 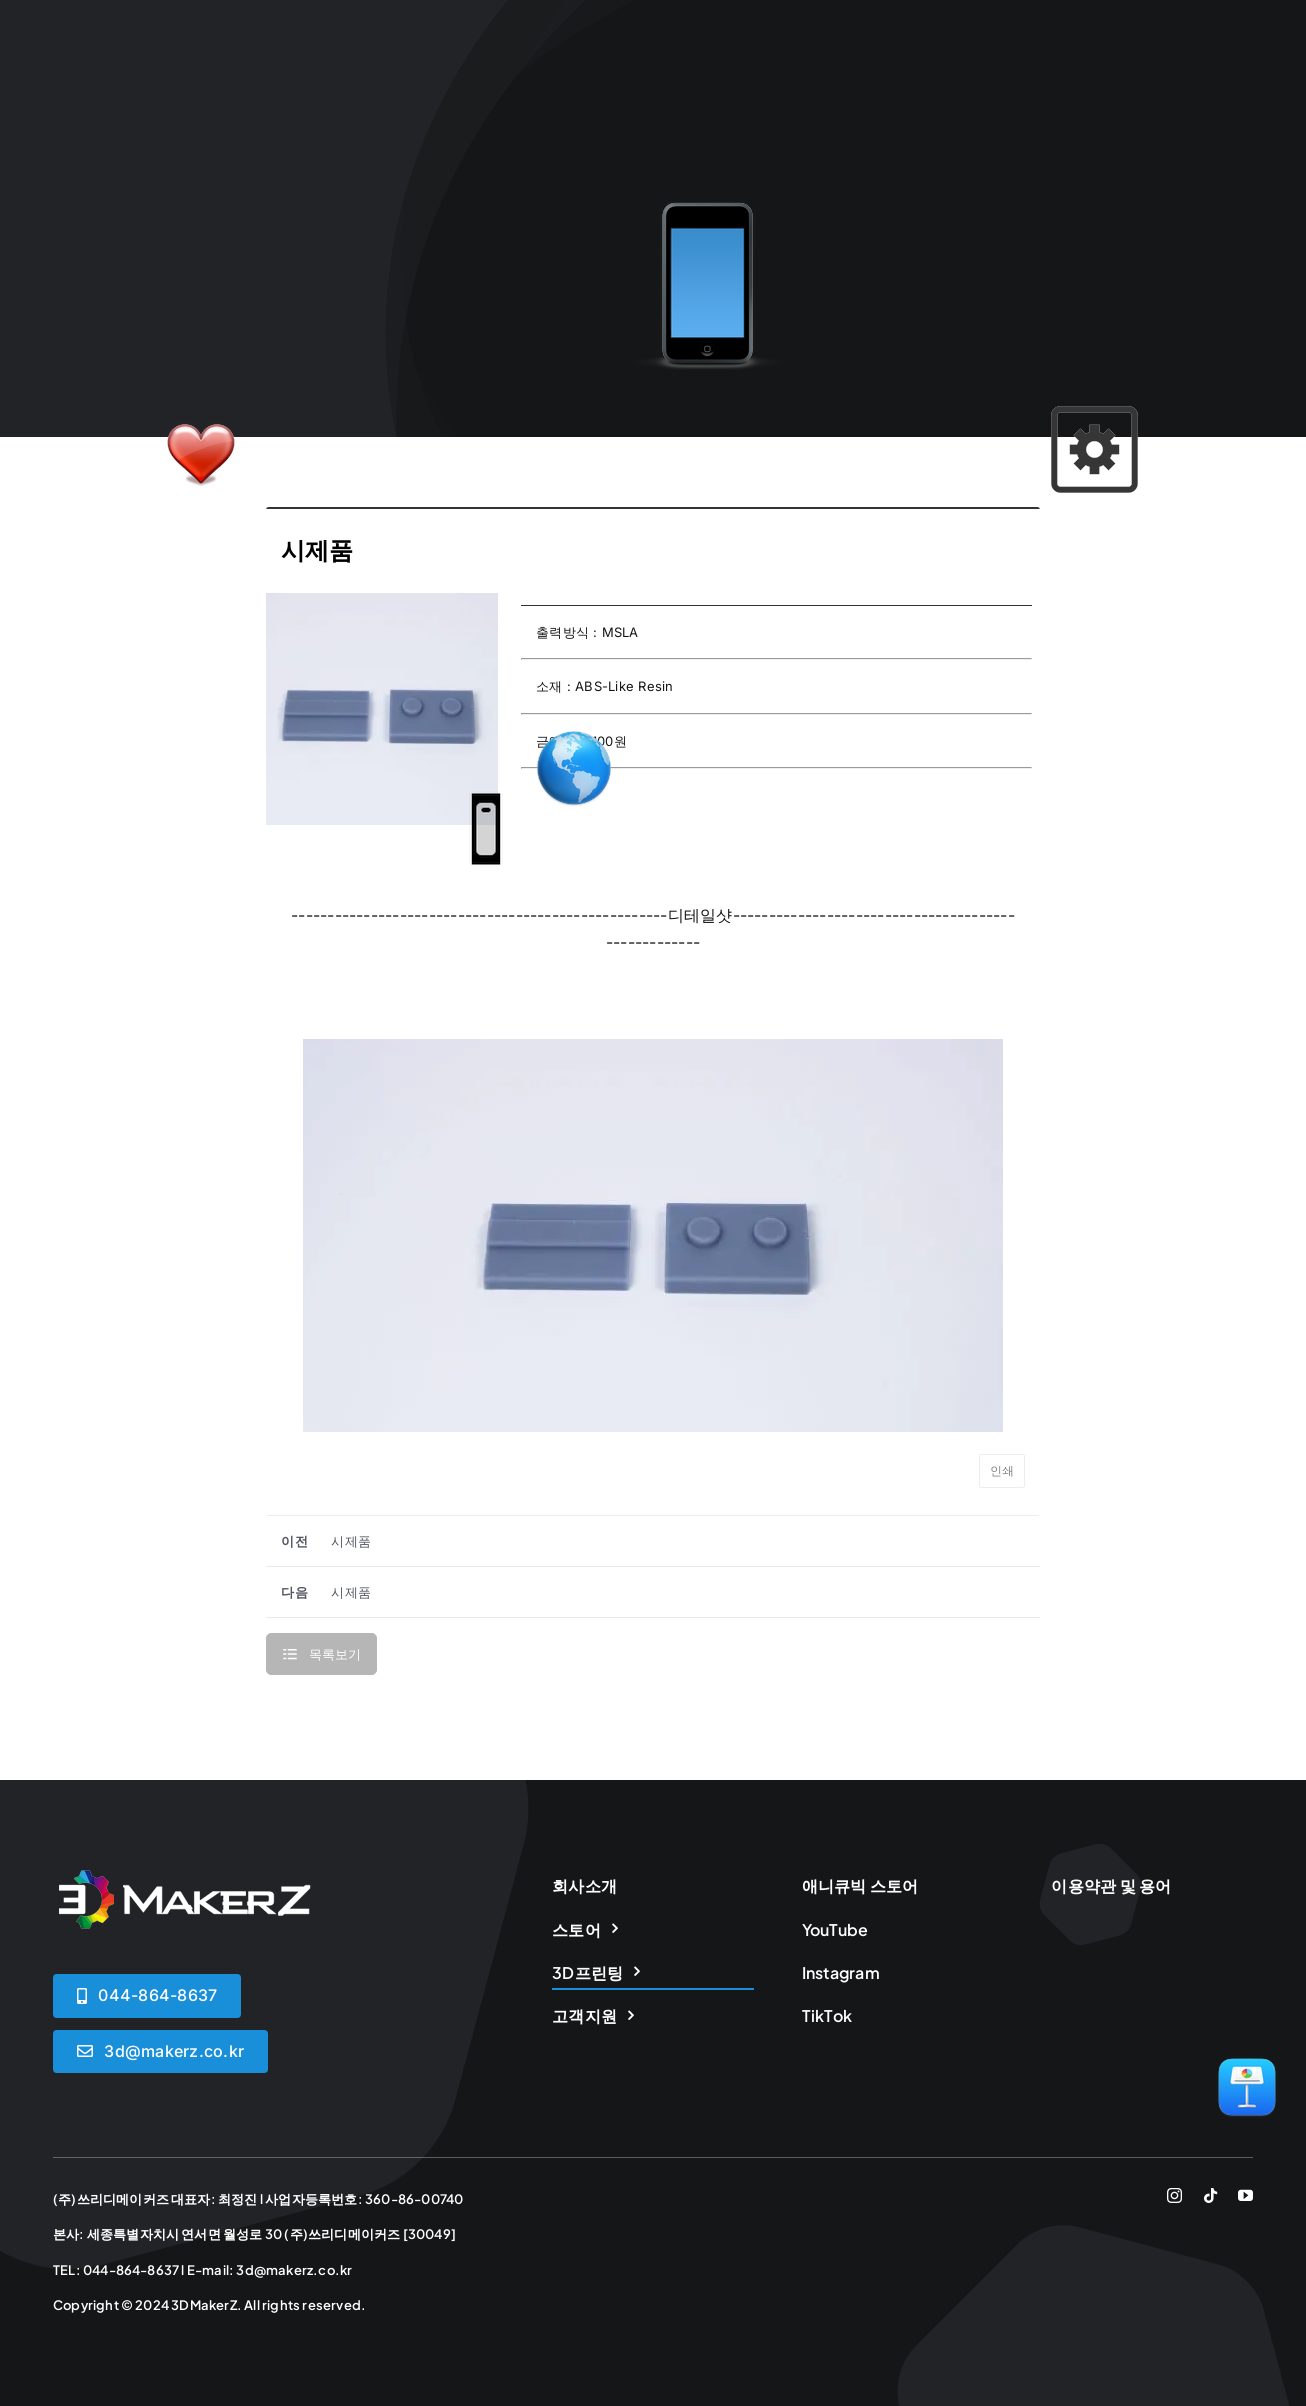 I want to click on access bookmarked websites or locations, so click(x=574, y=768).